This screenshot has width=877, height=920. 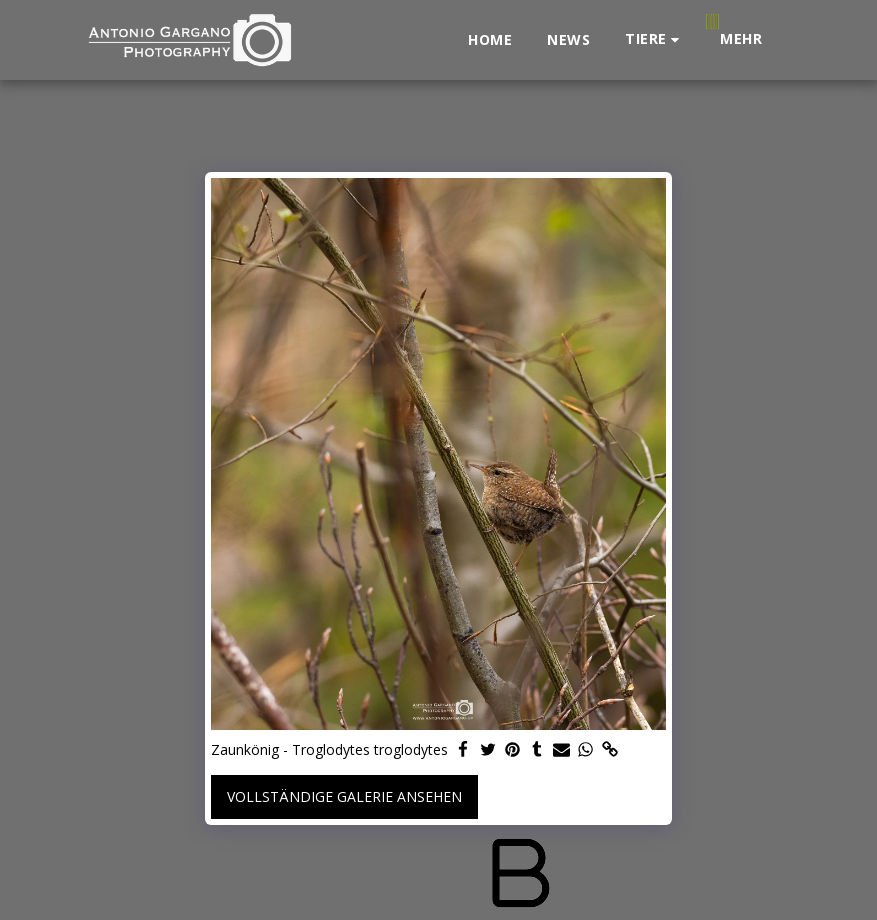 I want to click on apply bold formatting to selected text, so click(x=519, y=873).